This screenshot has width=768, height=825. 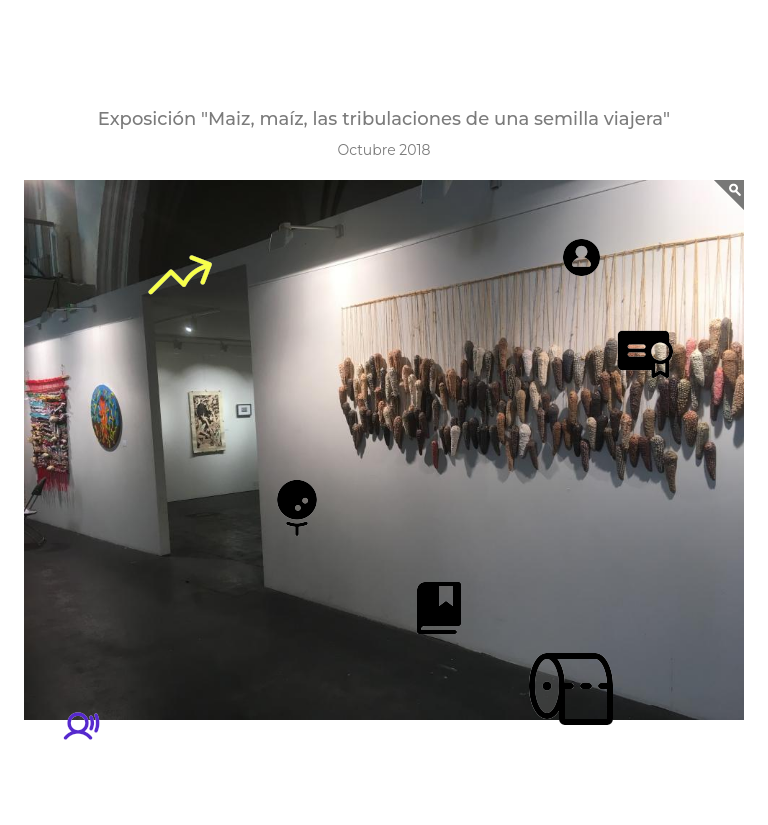 I want to click on access your bookmarked reading list, so click(x=439, y=608).